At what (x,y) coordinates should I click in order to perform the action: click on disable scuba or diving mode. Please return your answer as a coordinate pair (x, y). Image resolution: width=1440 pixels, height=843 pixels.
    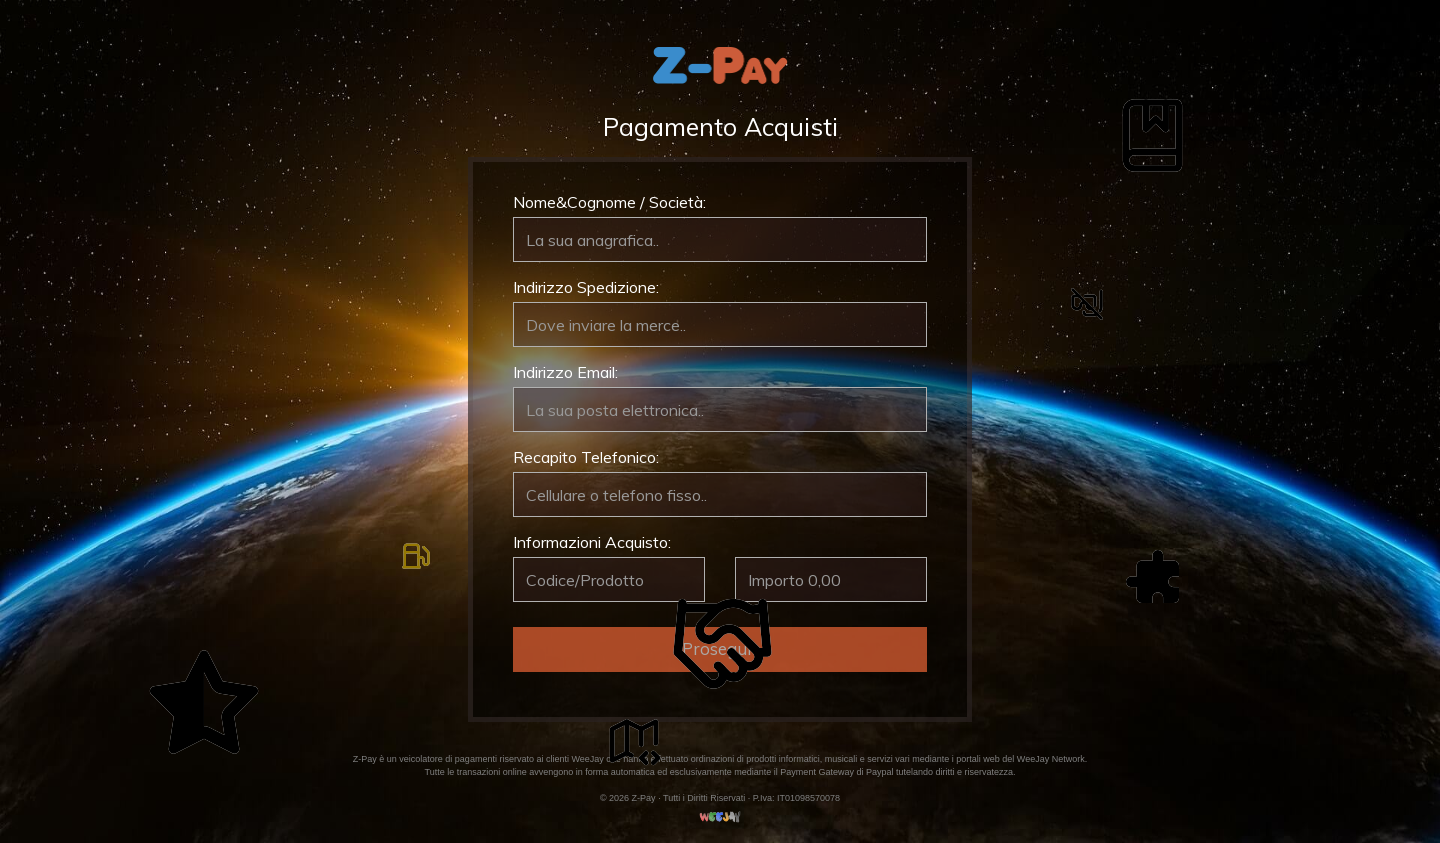
    Looking at the image, I should click on (1087, 304).